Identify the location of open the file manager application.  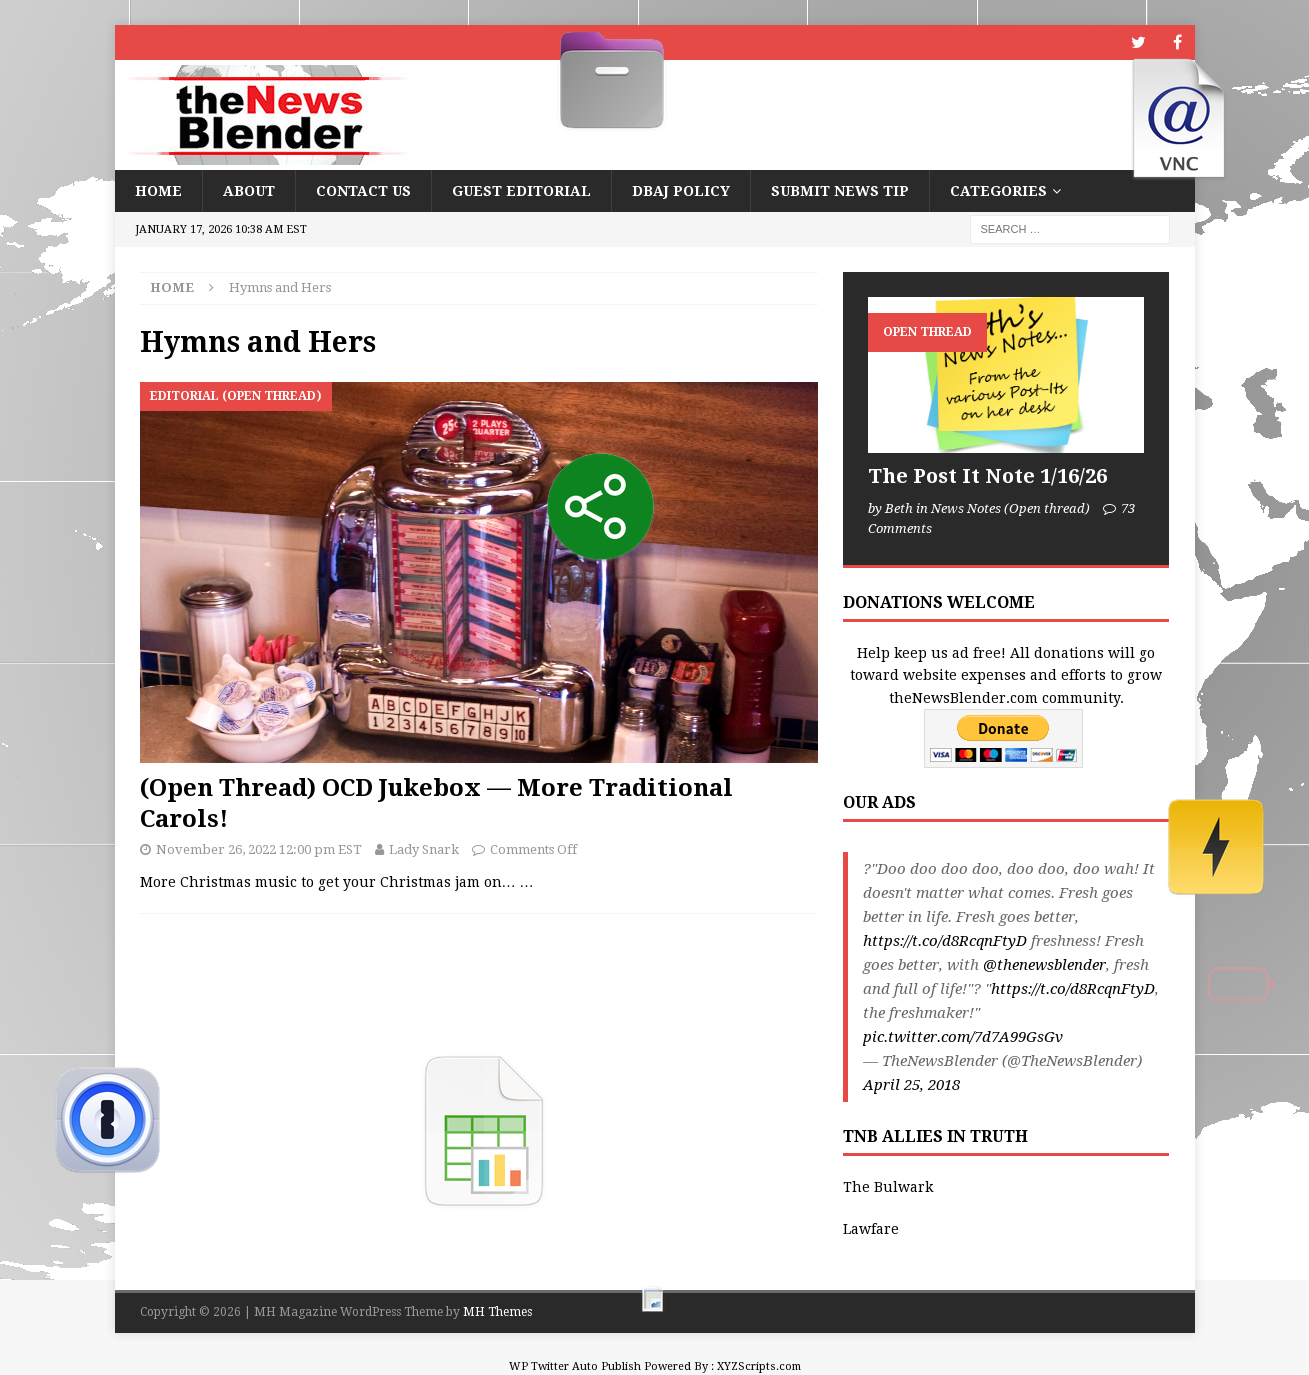
(612, 80).